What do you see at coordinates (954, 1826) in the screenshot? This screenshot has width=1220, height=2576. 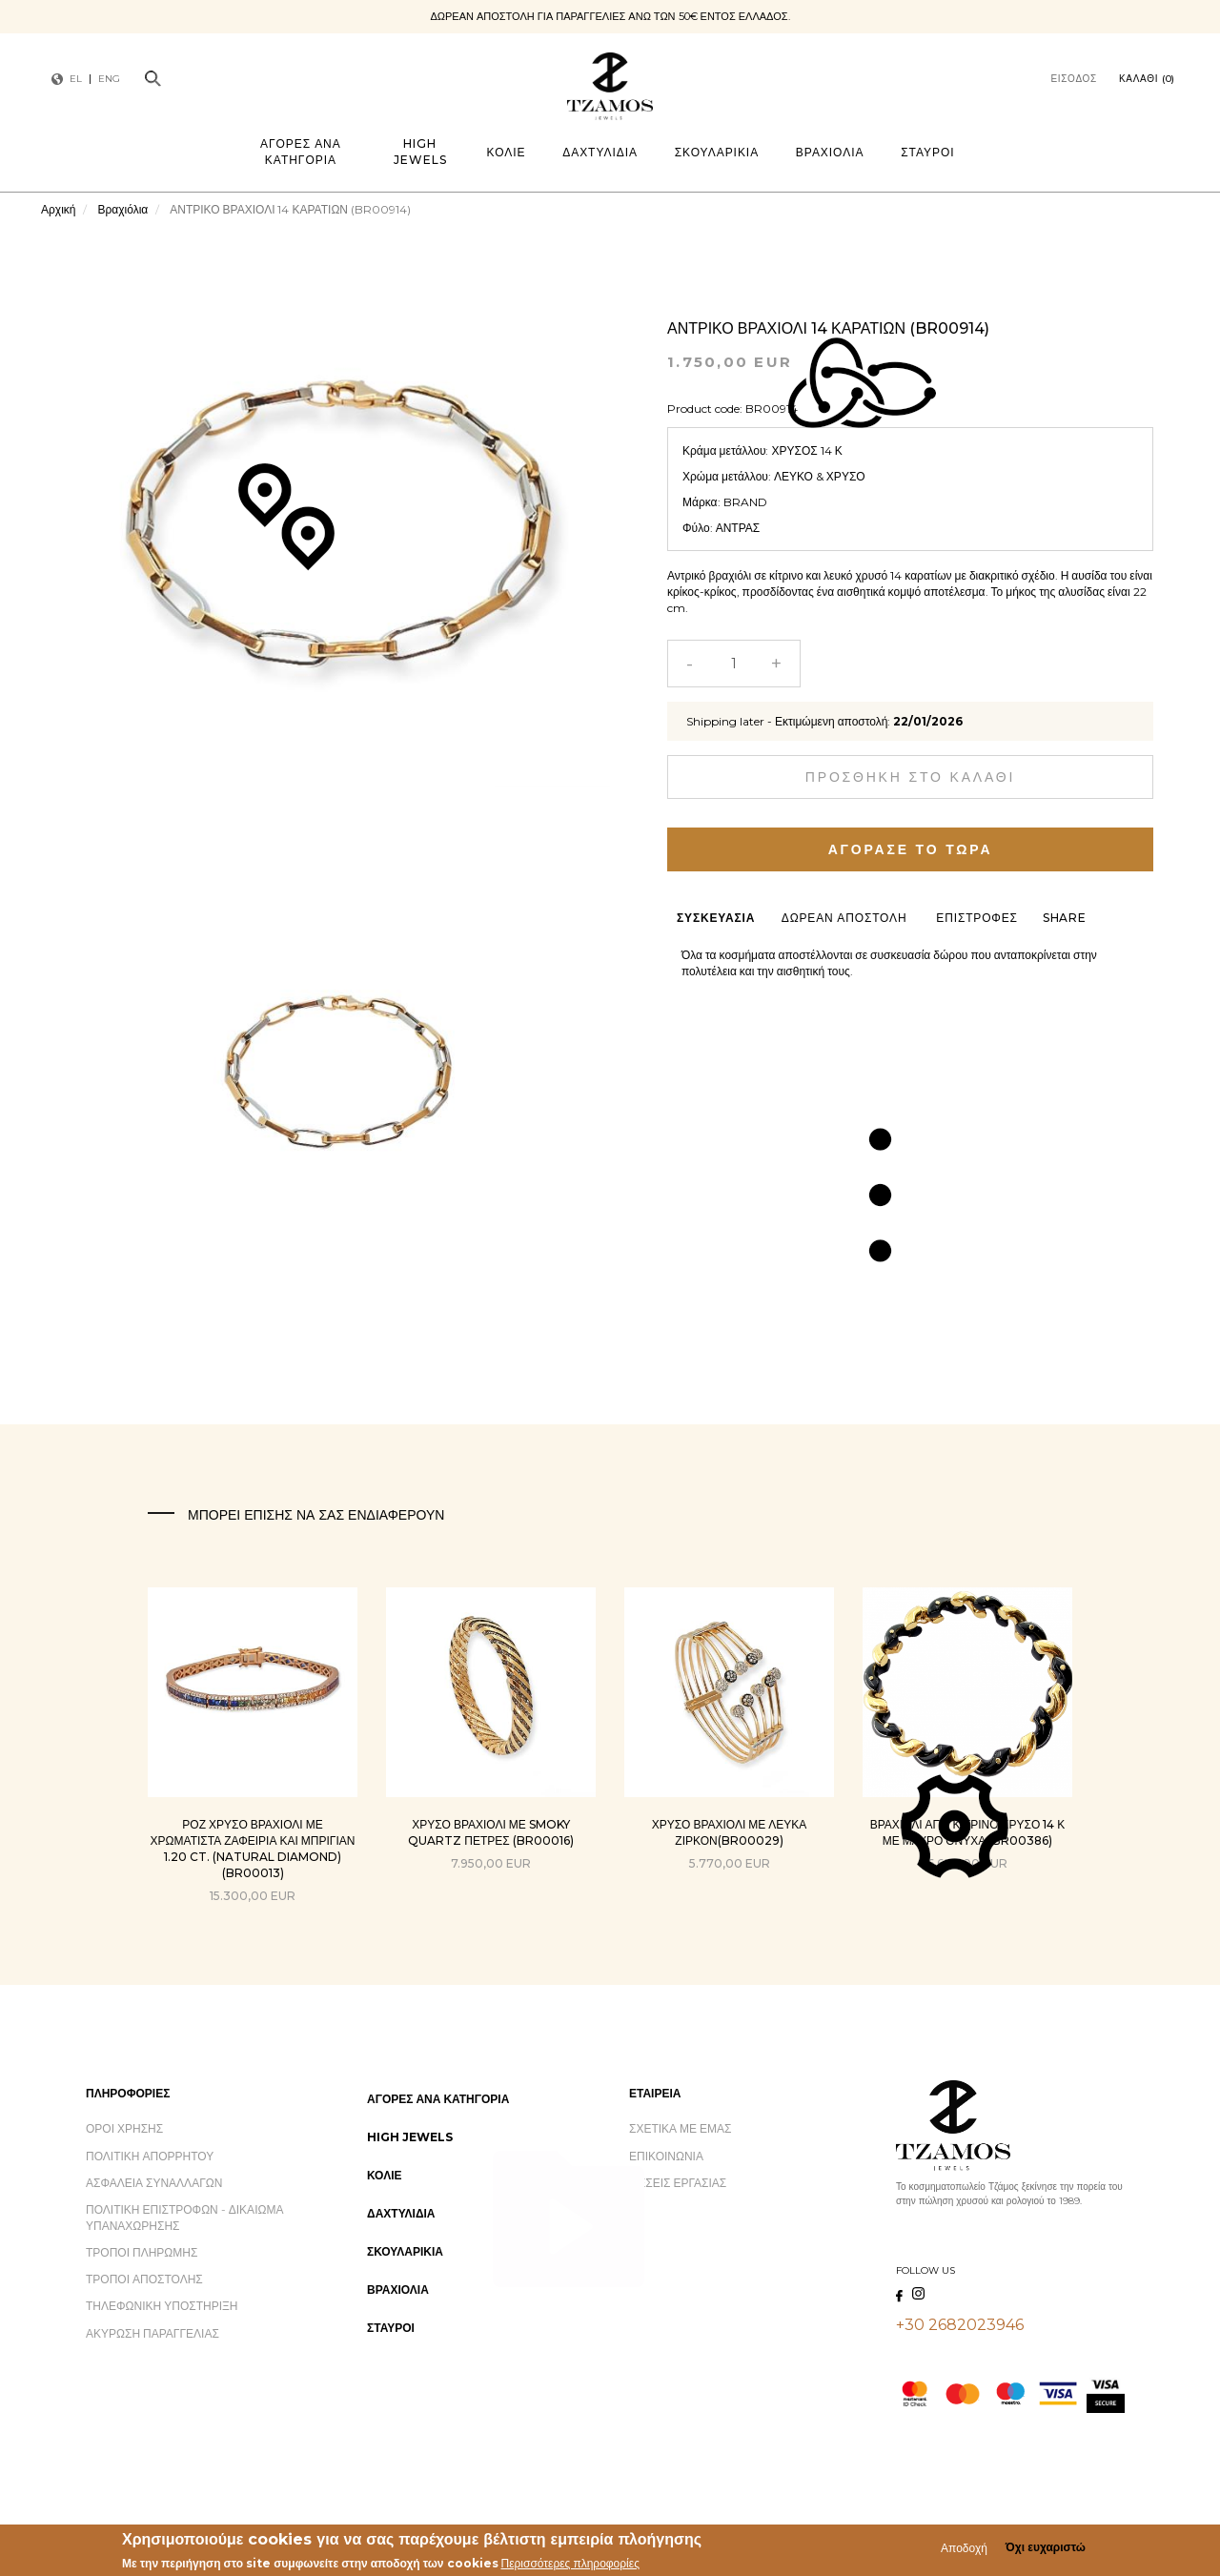 I see `access settings or preferences` at bounding box center [954, 1826].